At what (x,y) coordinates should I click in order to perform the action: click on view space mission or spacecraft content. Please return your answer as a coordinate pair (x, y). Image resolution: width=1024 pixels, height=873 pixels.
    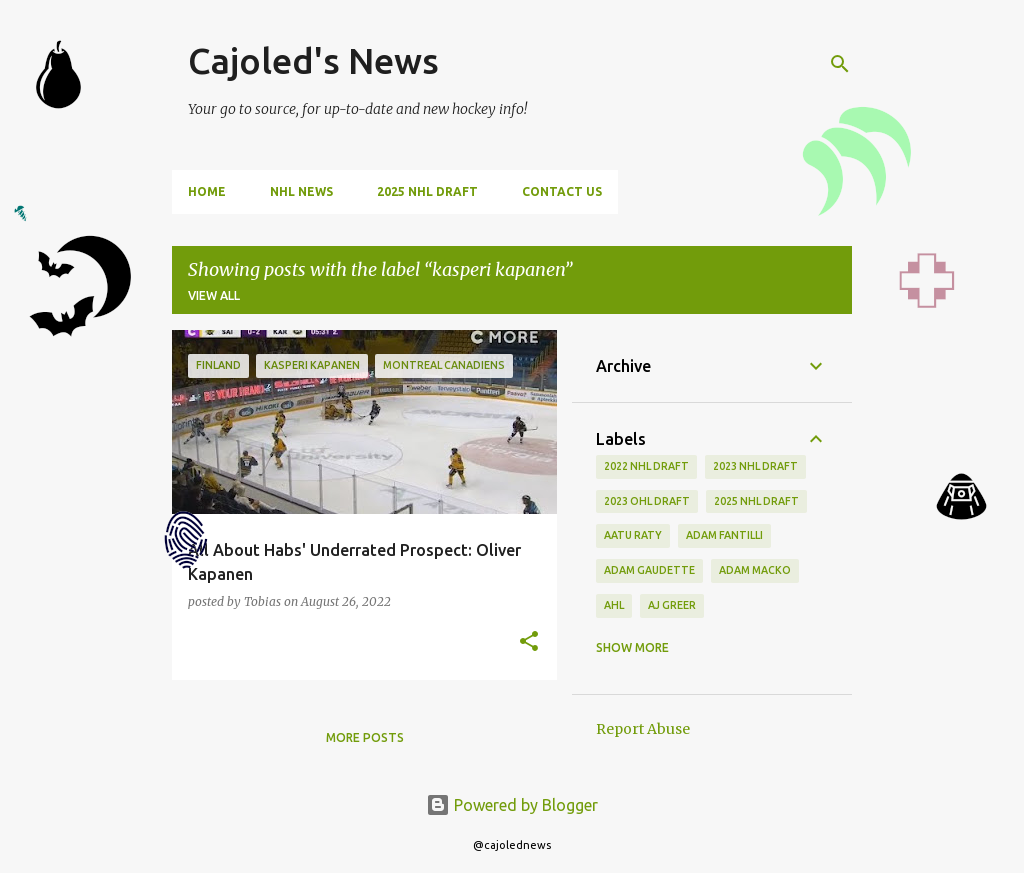
    Looking at the image, I should click on (961, 496).